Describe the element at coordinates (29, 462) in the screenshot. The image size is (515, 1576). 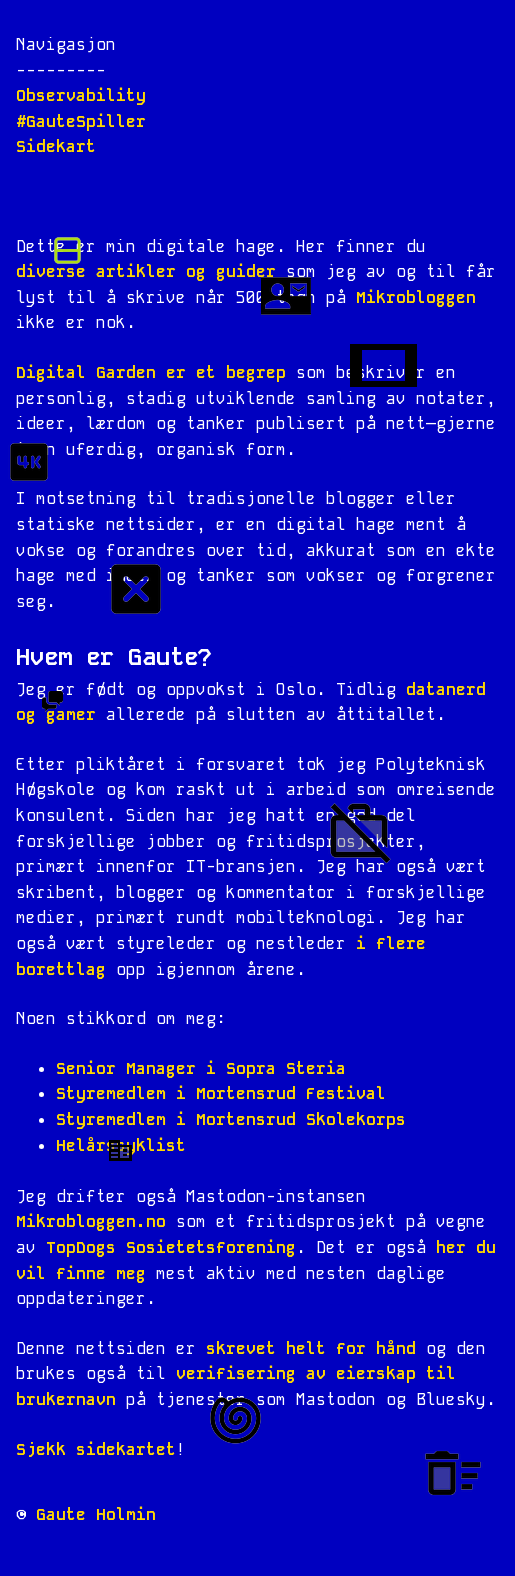
I see `indicates 4K video quality is available` at that location.